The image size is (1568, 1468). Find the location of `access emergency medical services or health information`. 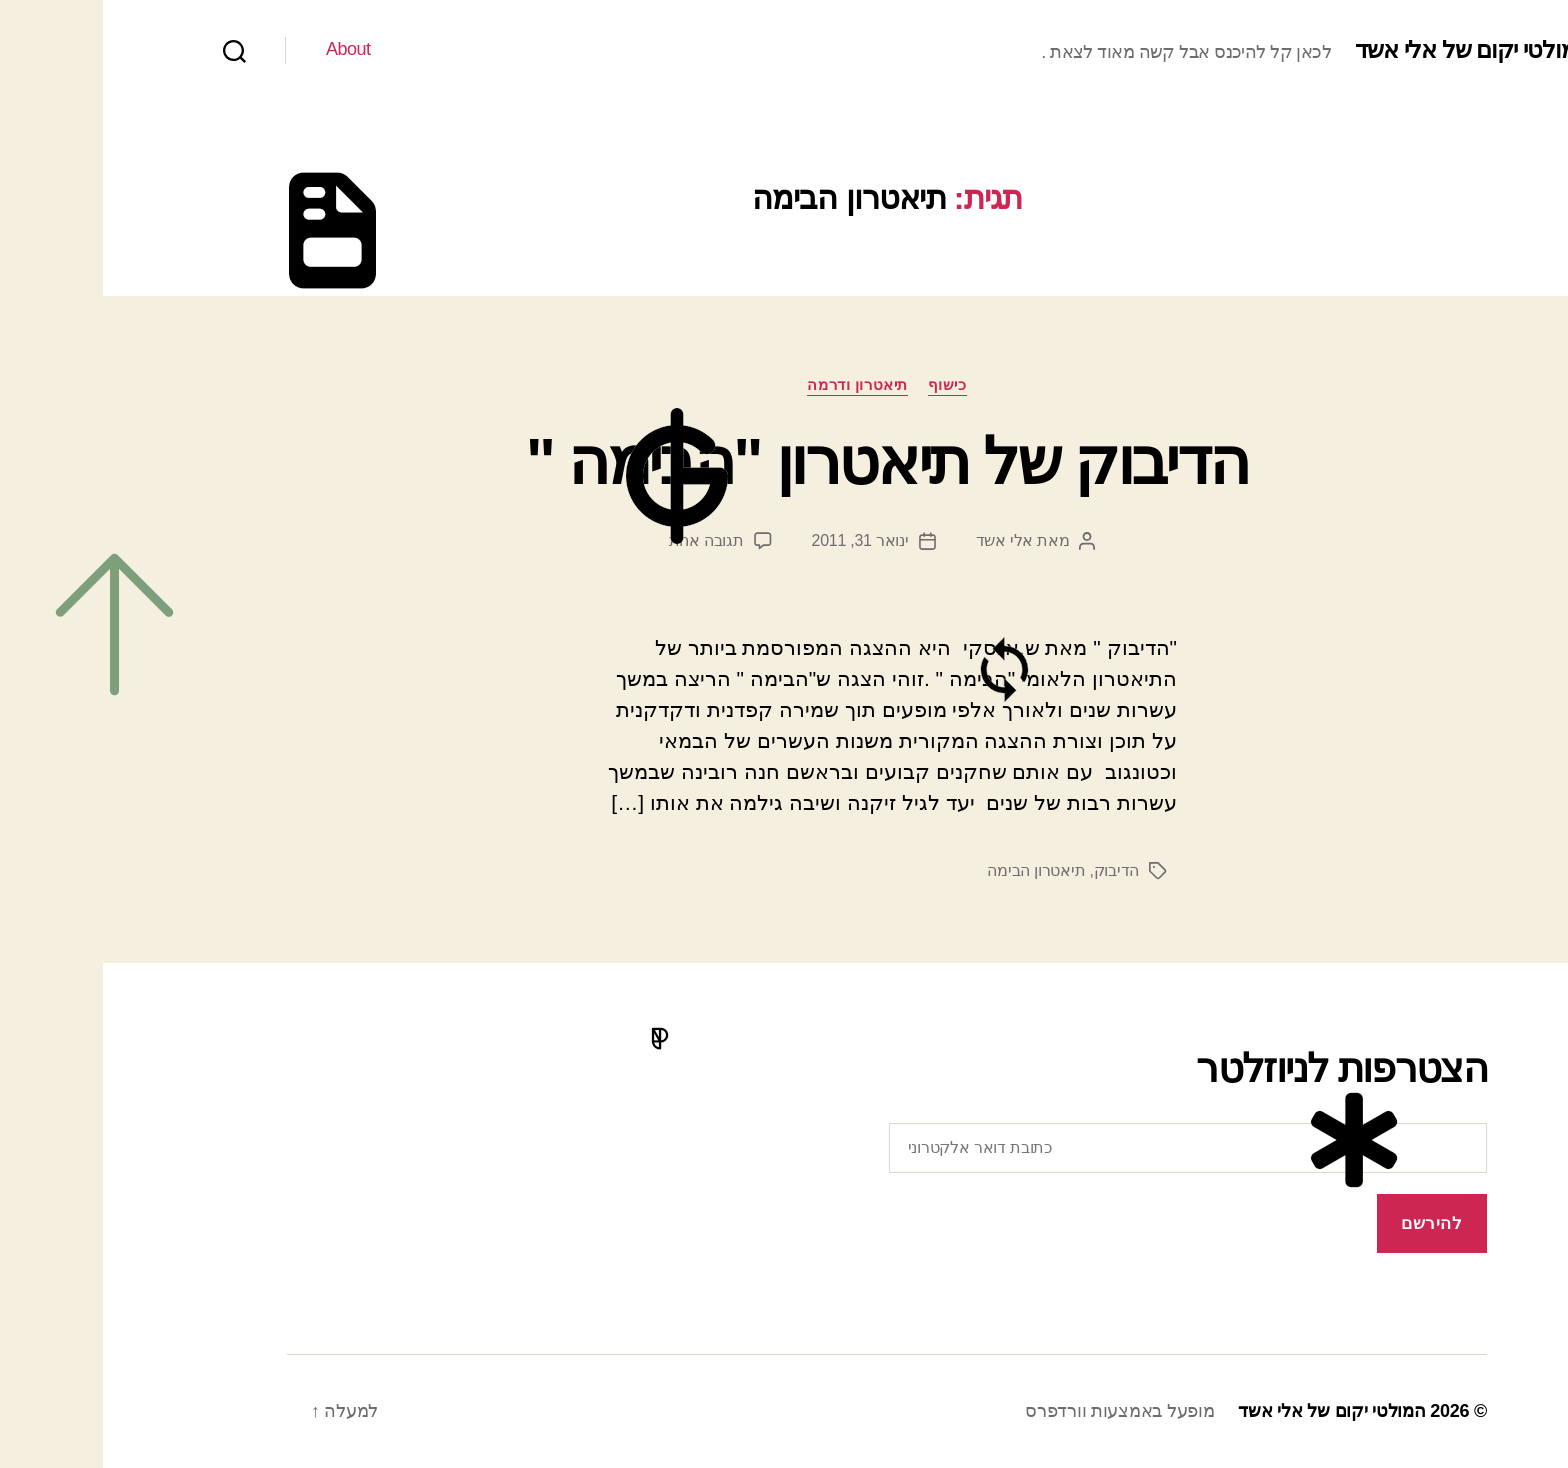

access emergency medical services or health information is located at coordinates (1354, 1140).